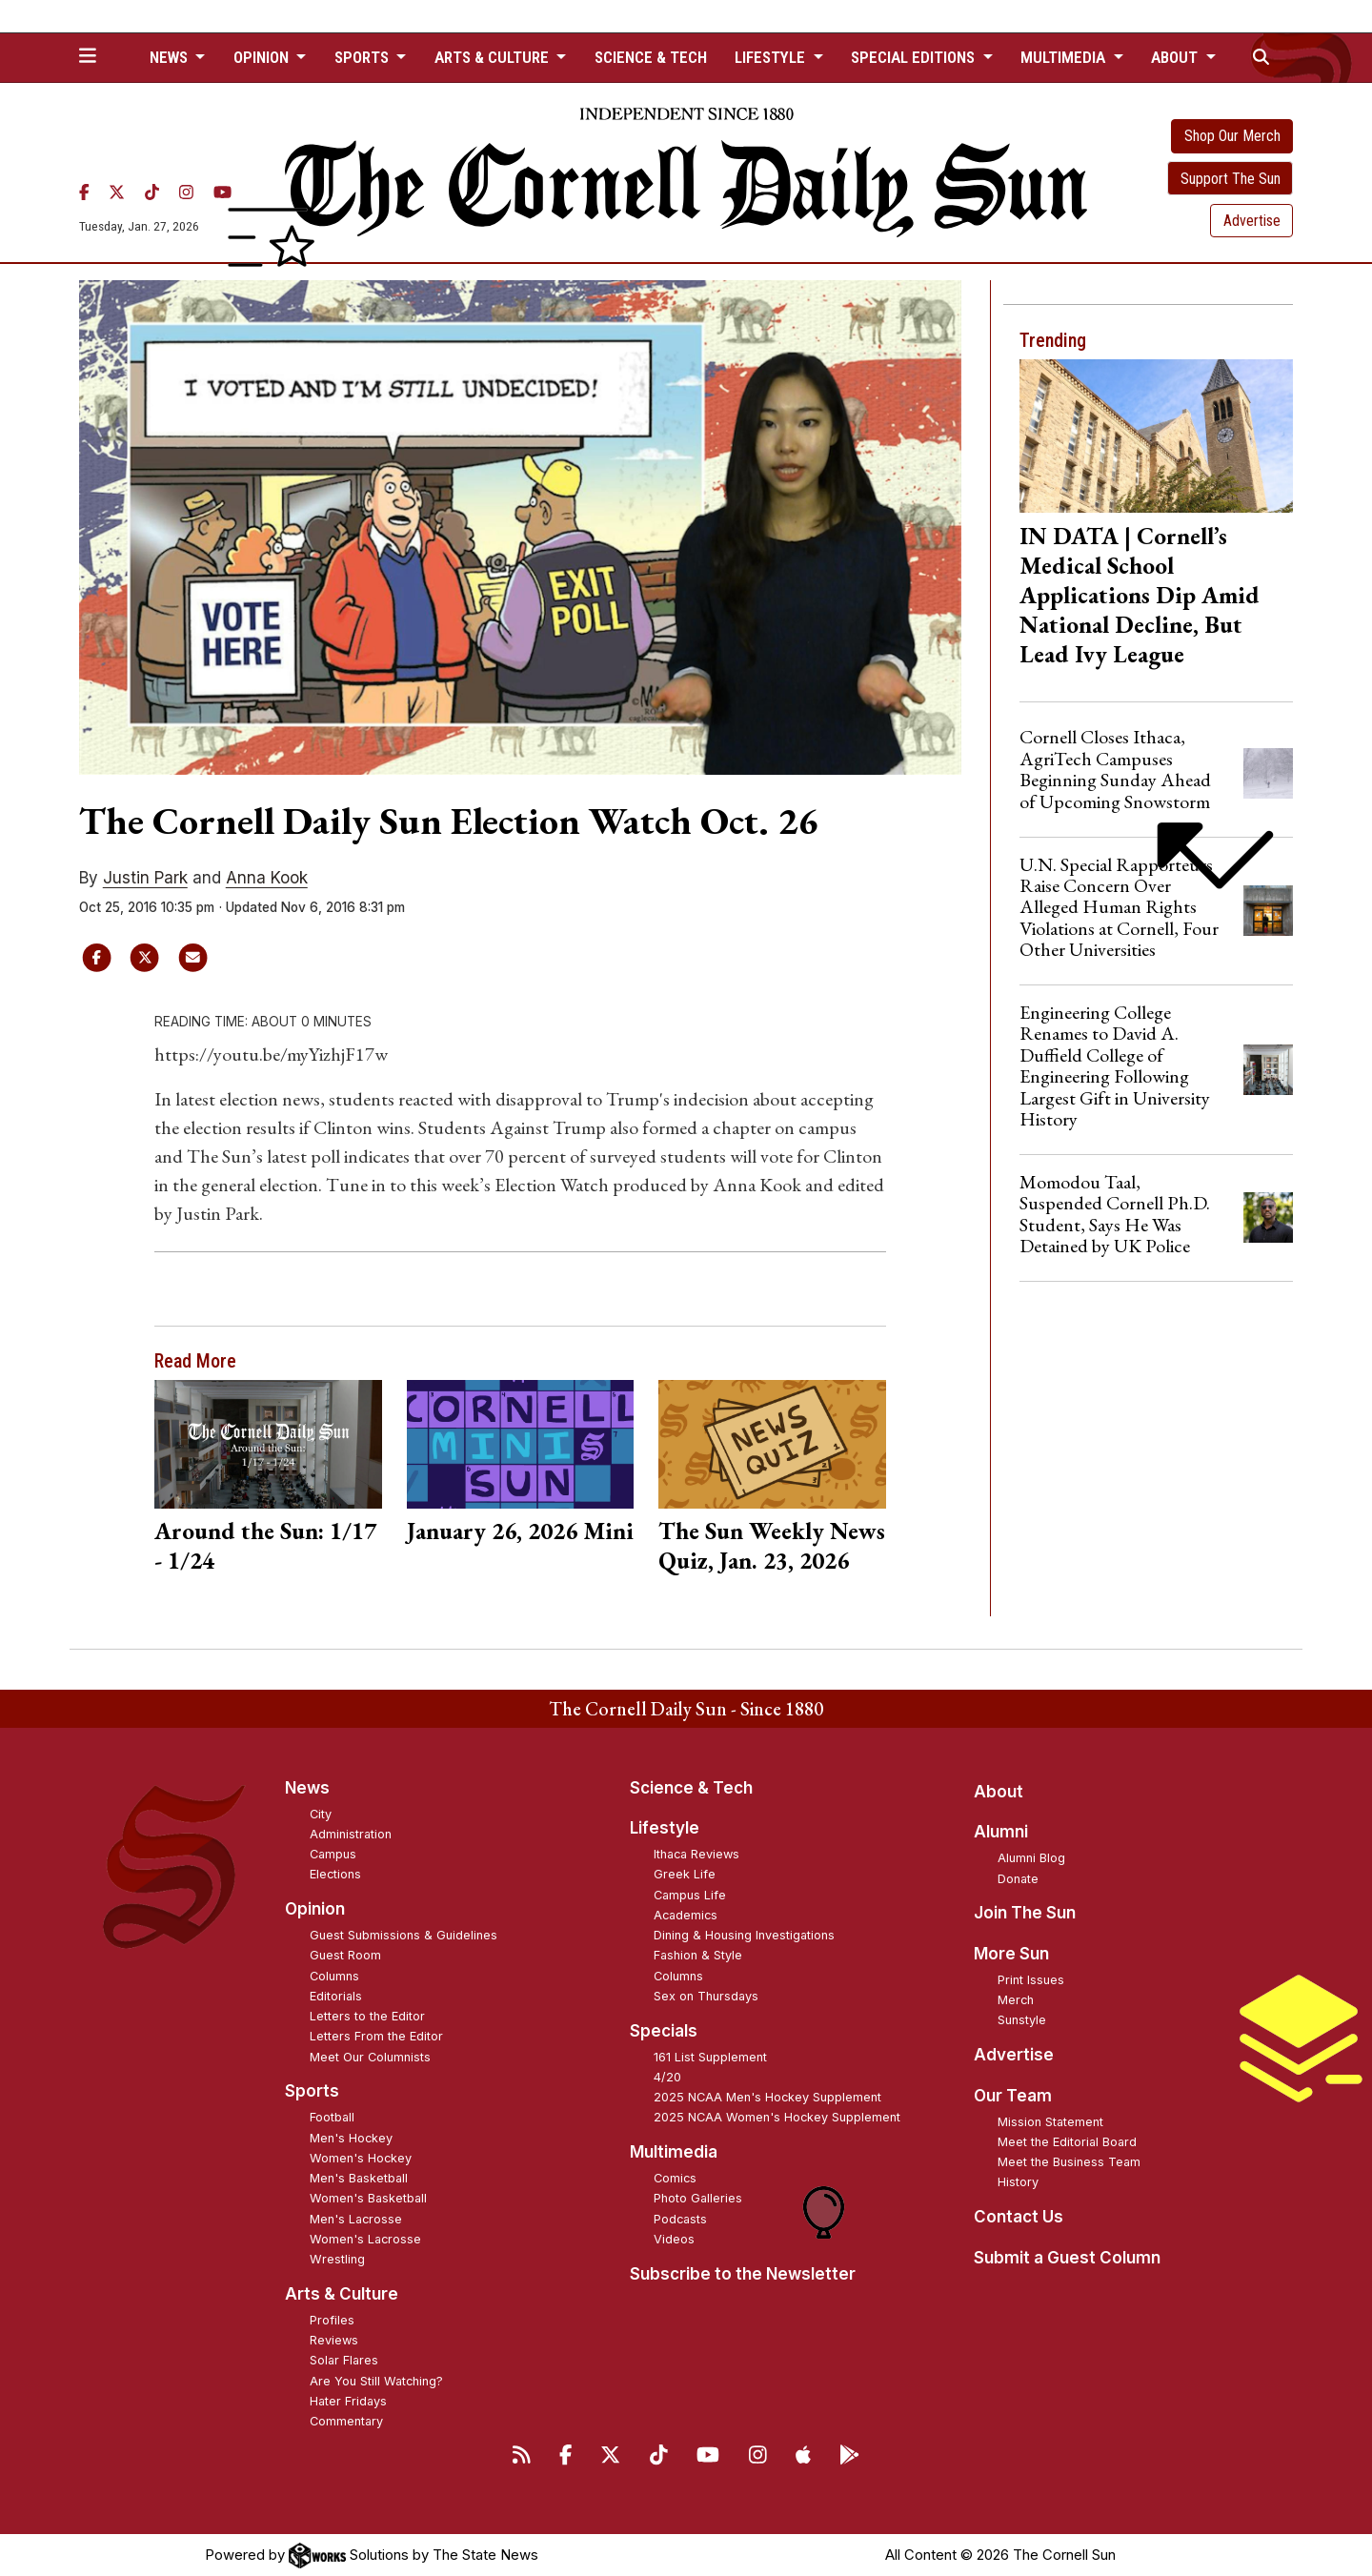 This screenshot has width=1372, height=2576. Describe the element at coordinates (1215, 851) in the screenshot. I see `go back or return to previous step` at that location.